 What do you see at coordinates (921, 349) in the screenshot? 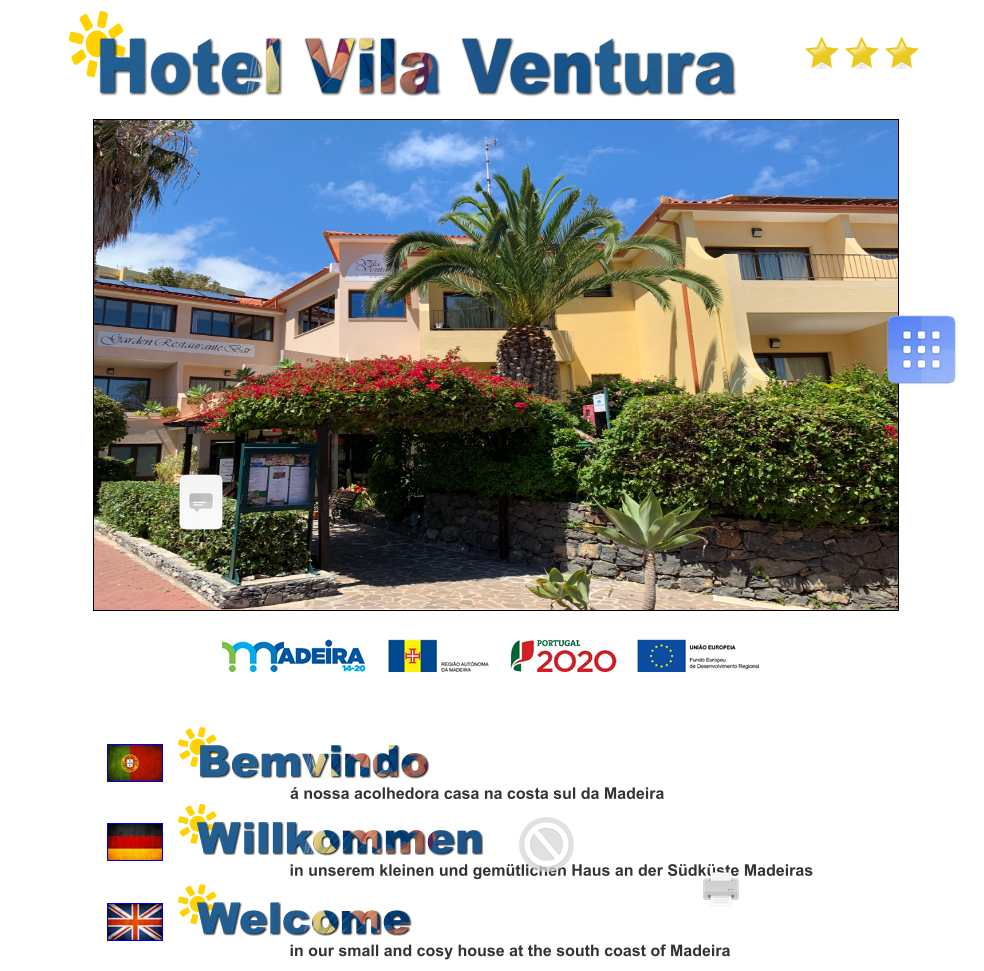
I see `view all applications` at bounding box center [921, 349].